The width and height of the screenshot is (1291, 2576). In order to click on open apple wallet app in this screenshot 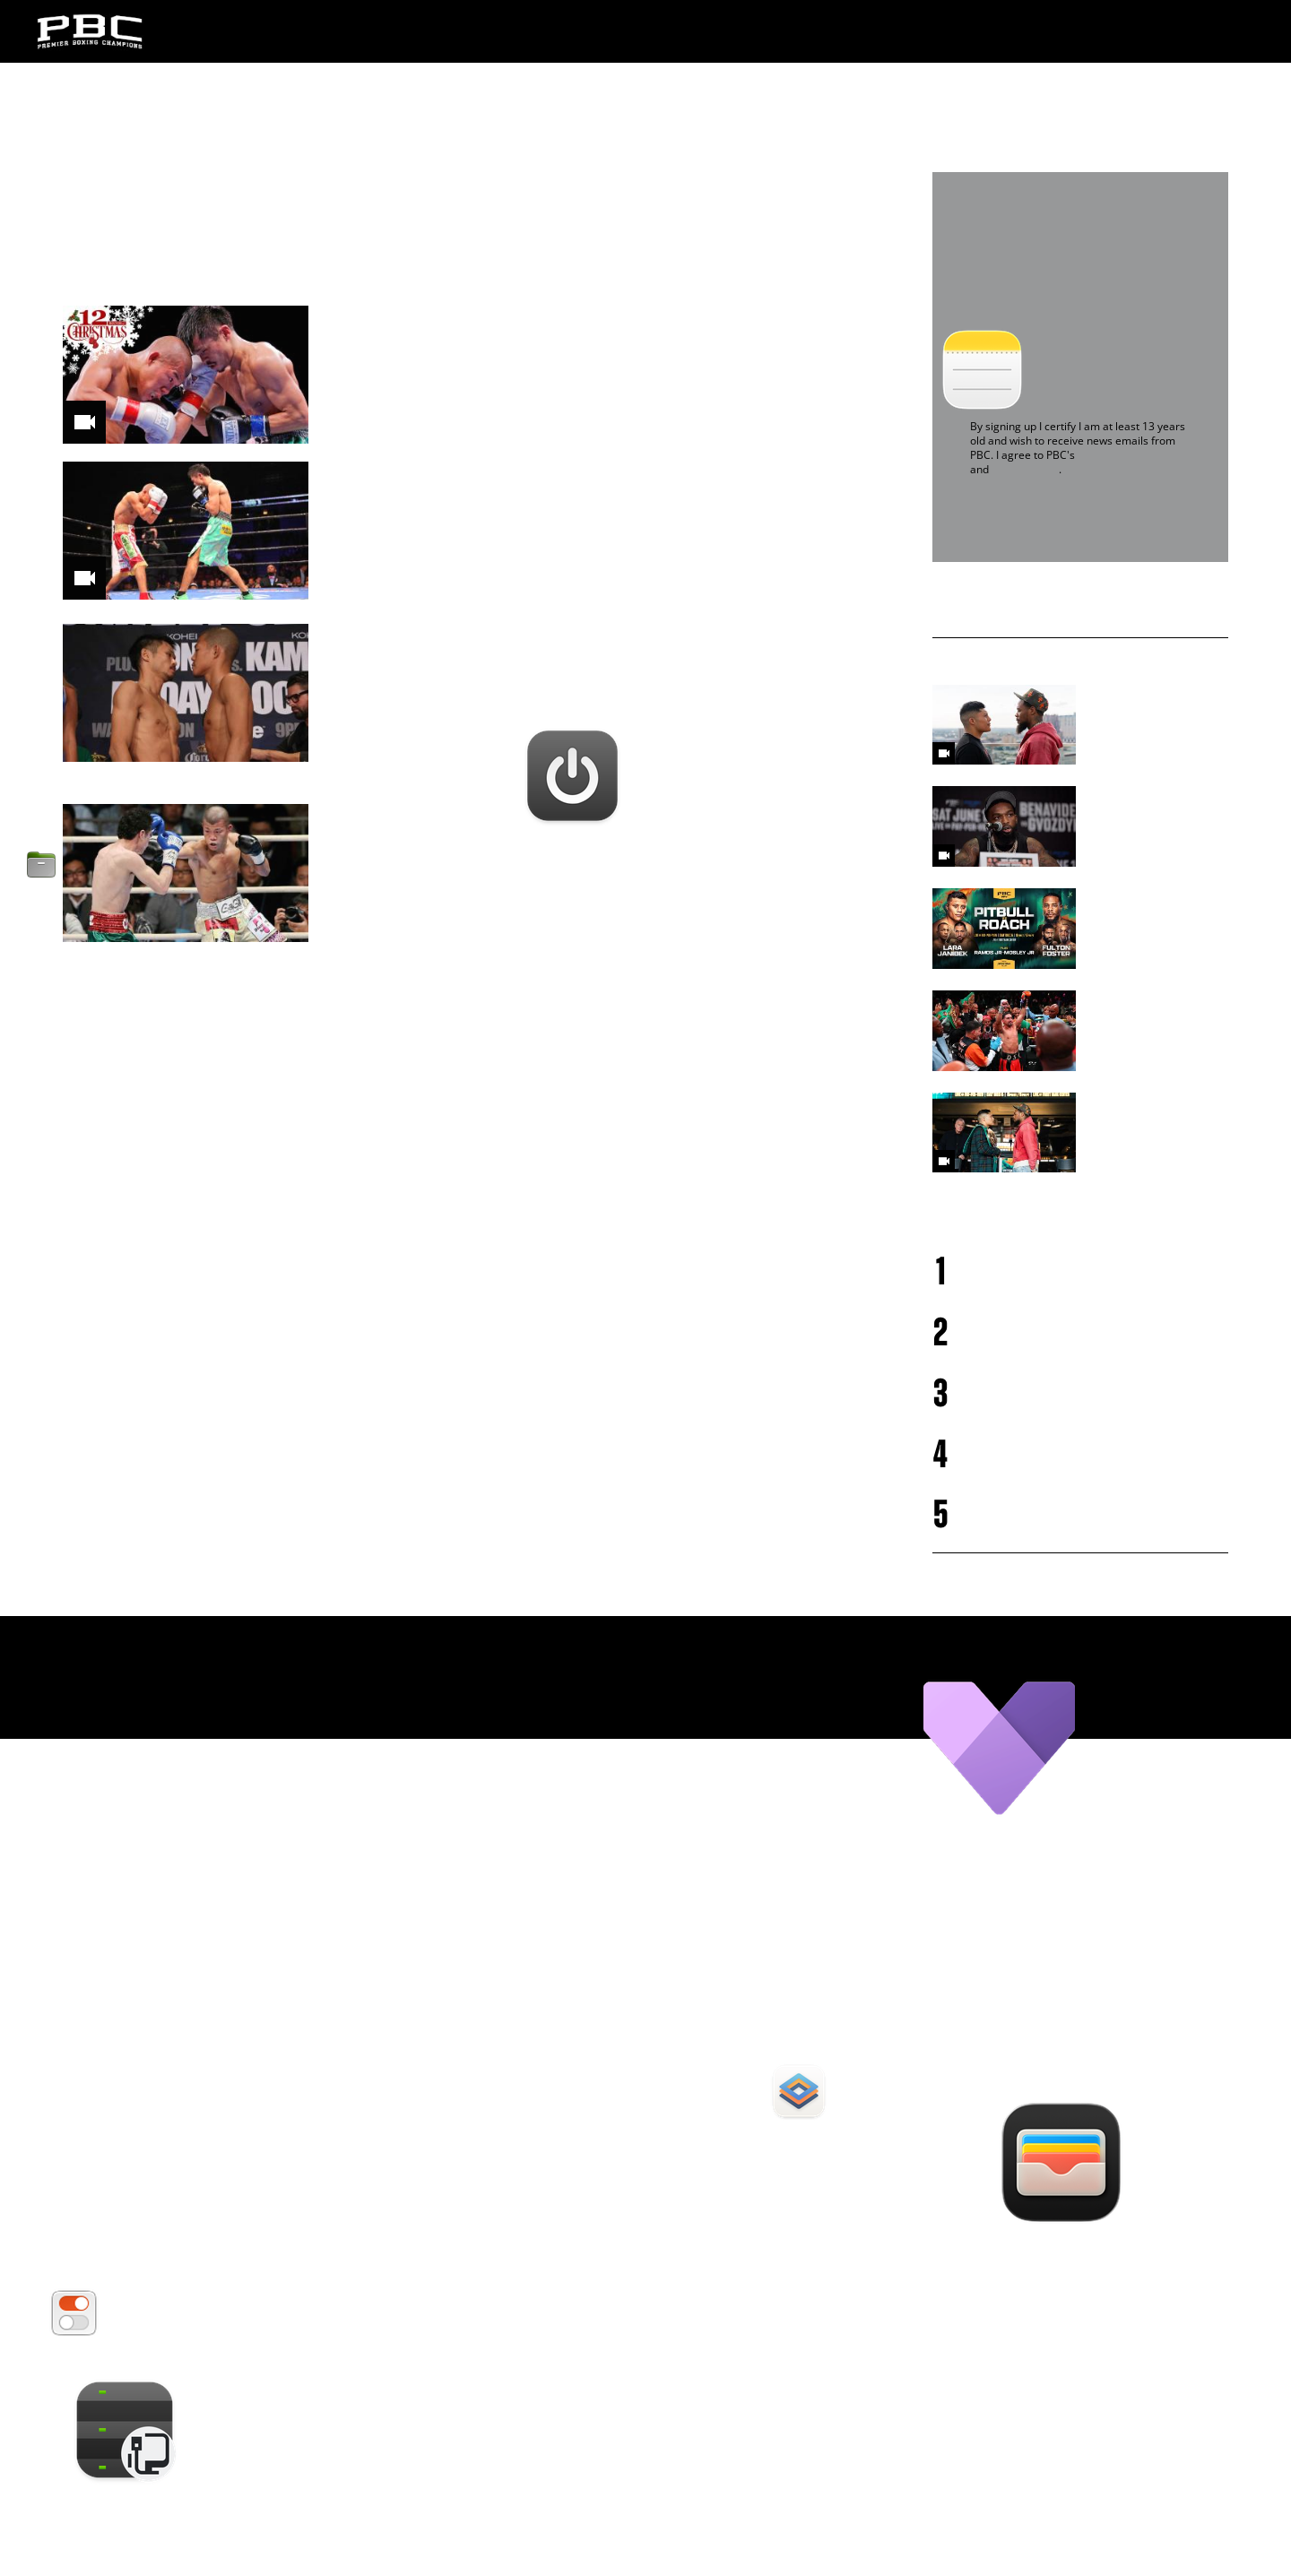, I will do `click(1061, 2162)`.